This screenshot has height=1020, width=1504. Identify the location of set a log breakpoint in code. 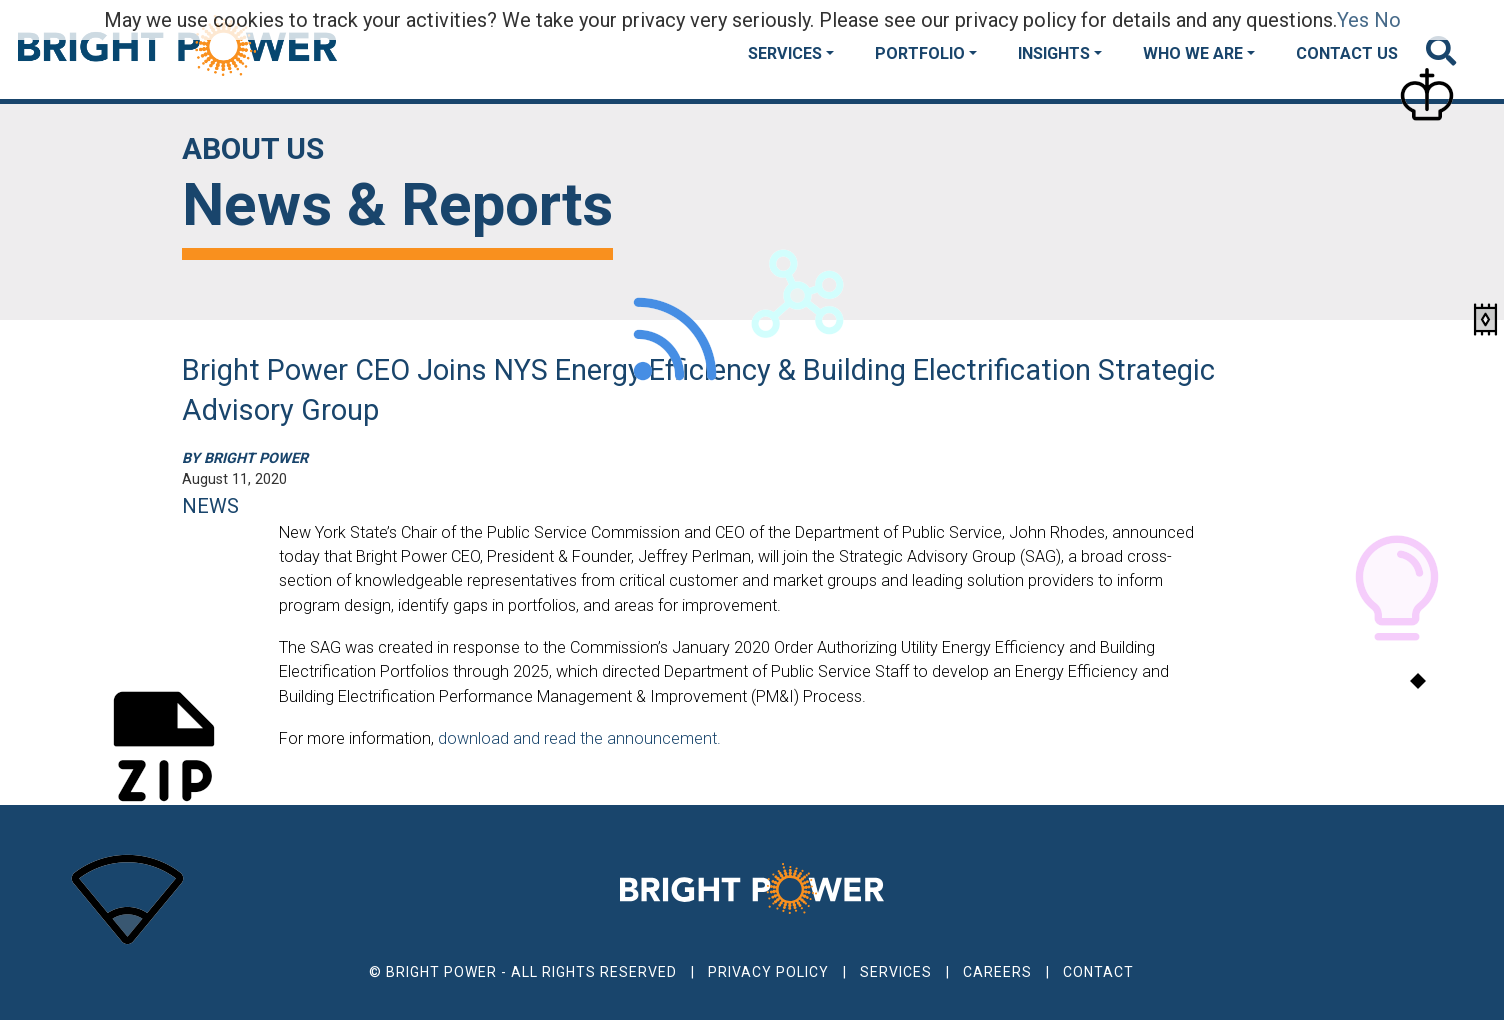
(1418, 681).